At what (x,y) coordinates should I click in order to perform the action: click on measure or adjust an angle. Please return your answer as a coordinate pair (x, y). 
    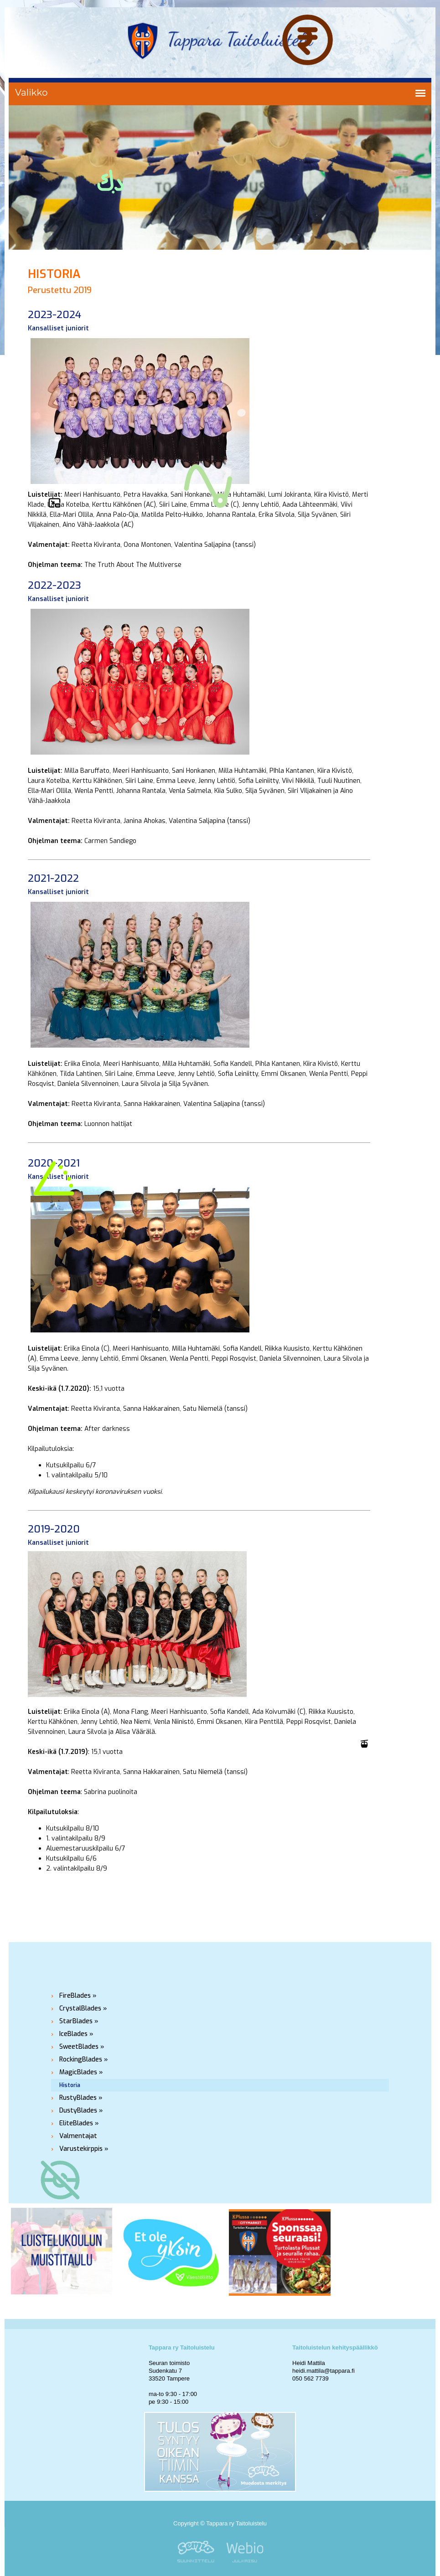
    Looking at the image, I should click on (54, 1179).